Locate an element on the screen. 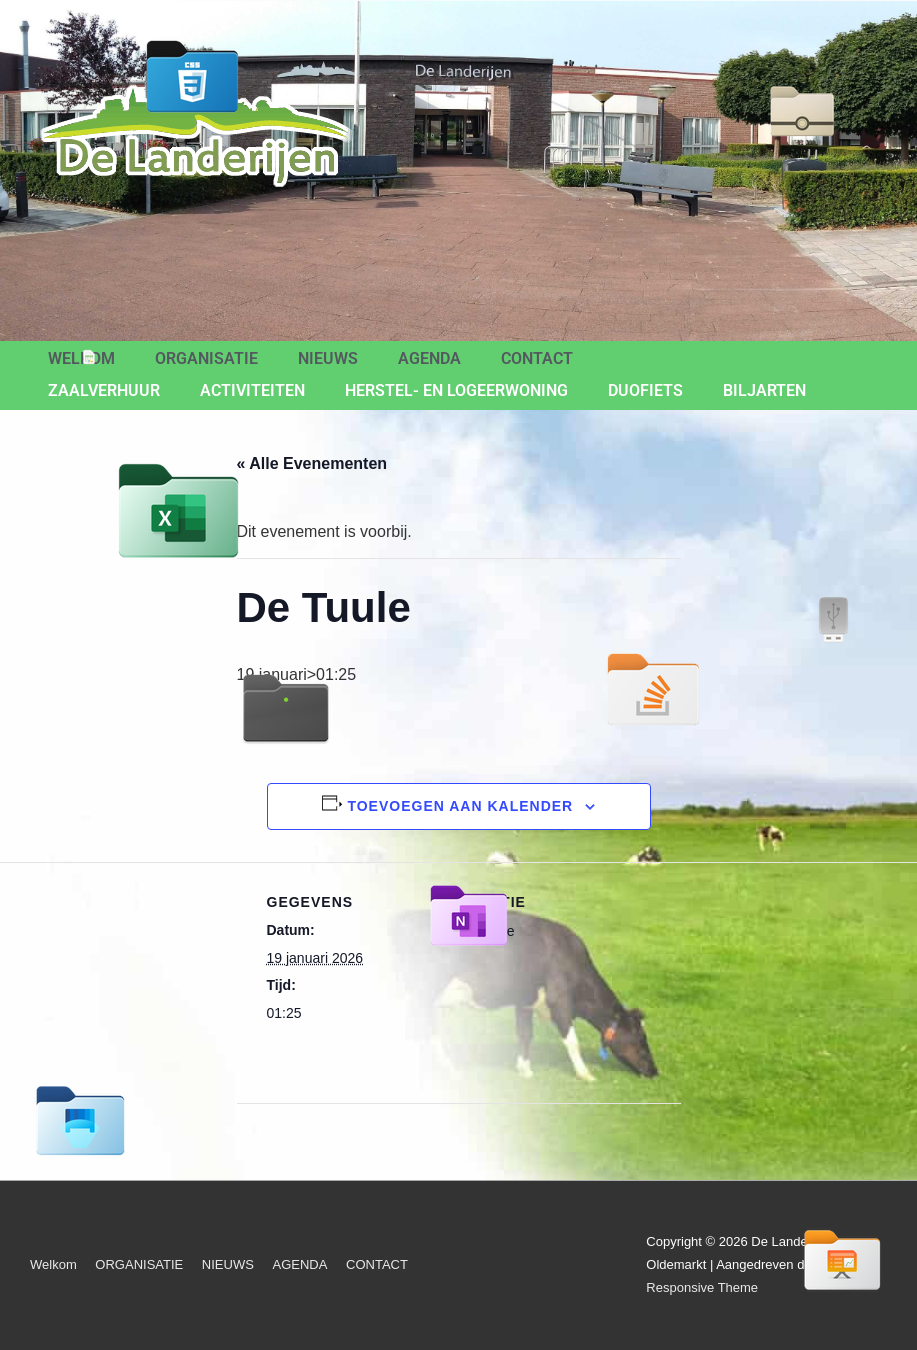 This screenshot has width=917, height=1350. folder containing pokémon game files or assets is located at coordinates (802, 113).